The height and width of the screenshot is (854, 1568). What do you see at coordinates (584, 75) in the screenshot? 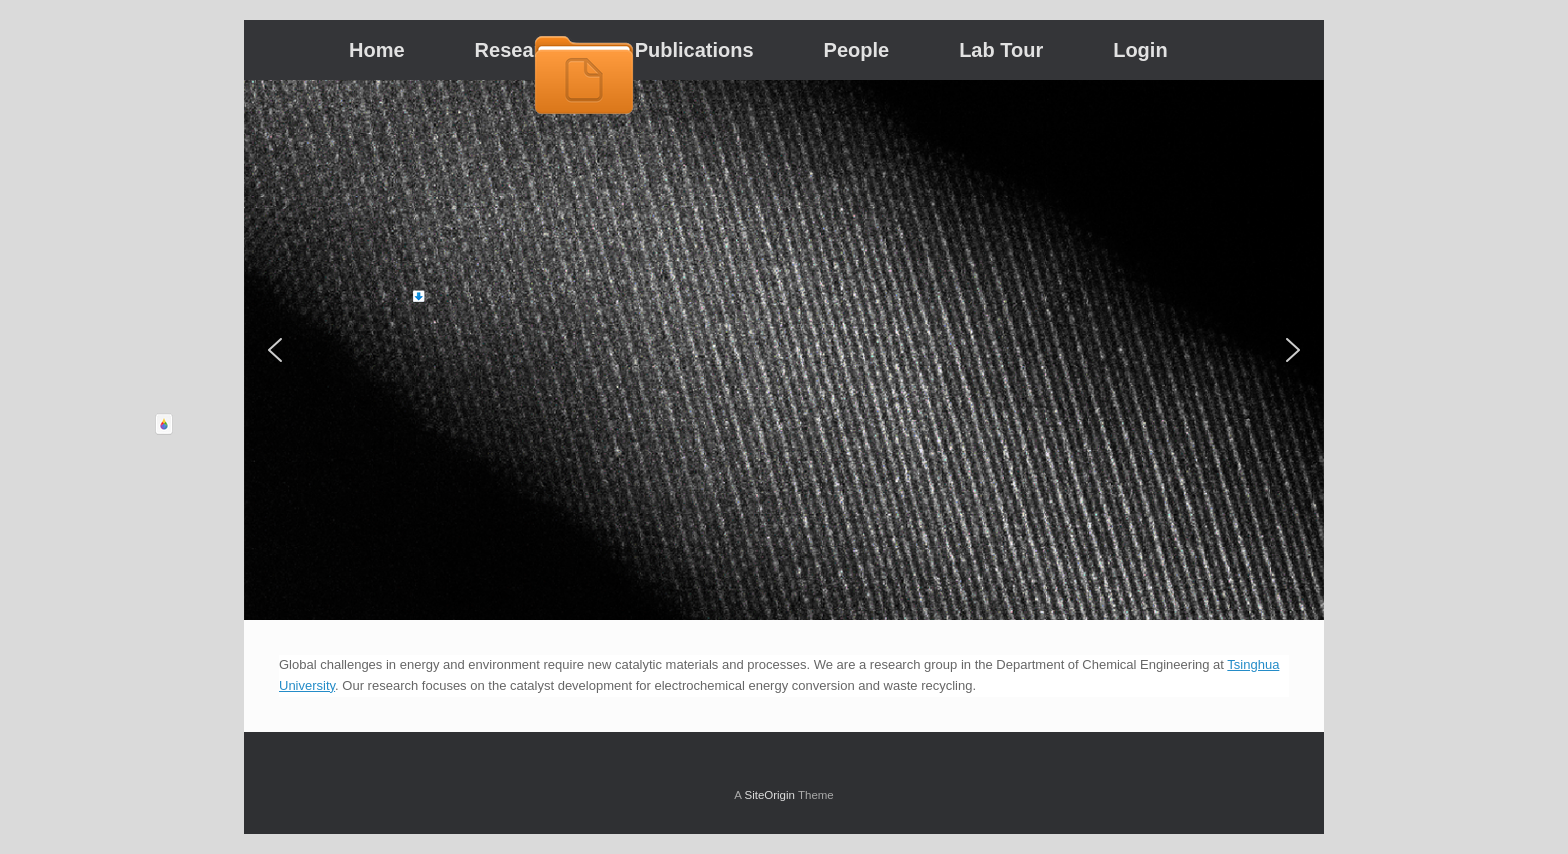
I see `open your documents folder` at bounding box center [584, 75].